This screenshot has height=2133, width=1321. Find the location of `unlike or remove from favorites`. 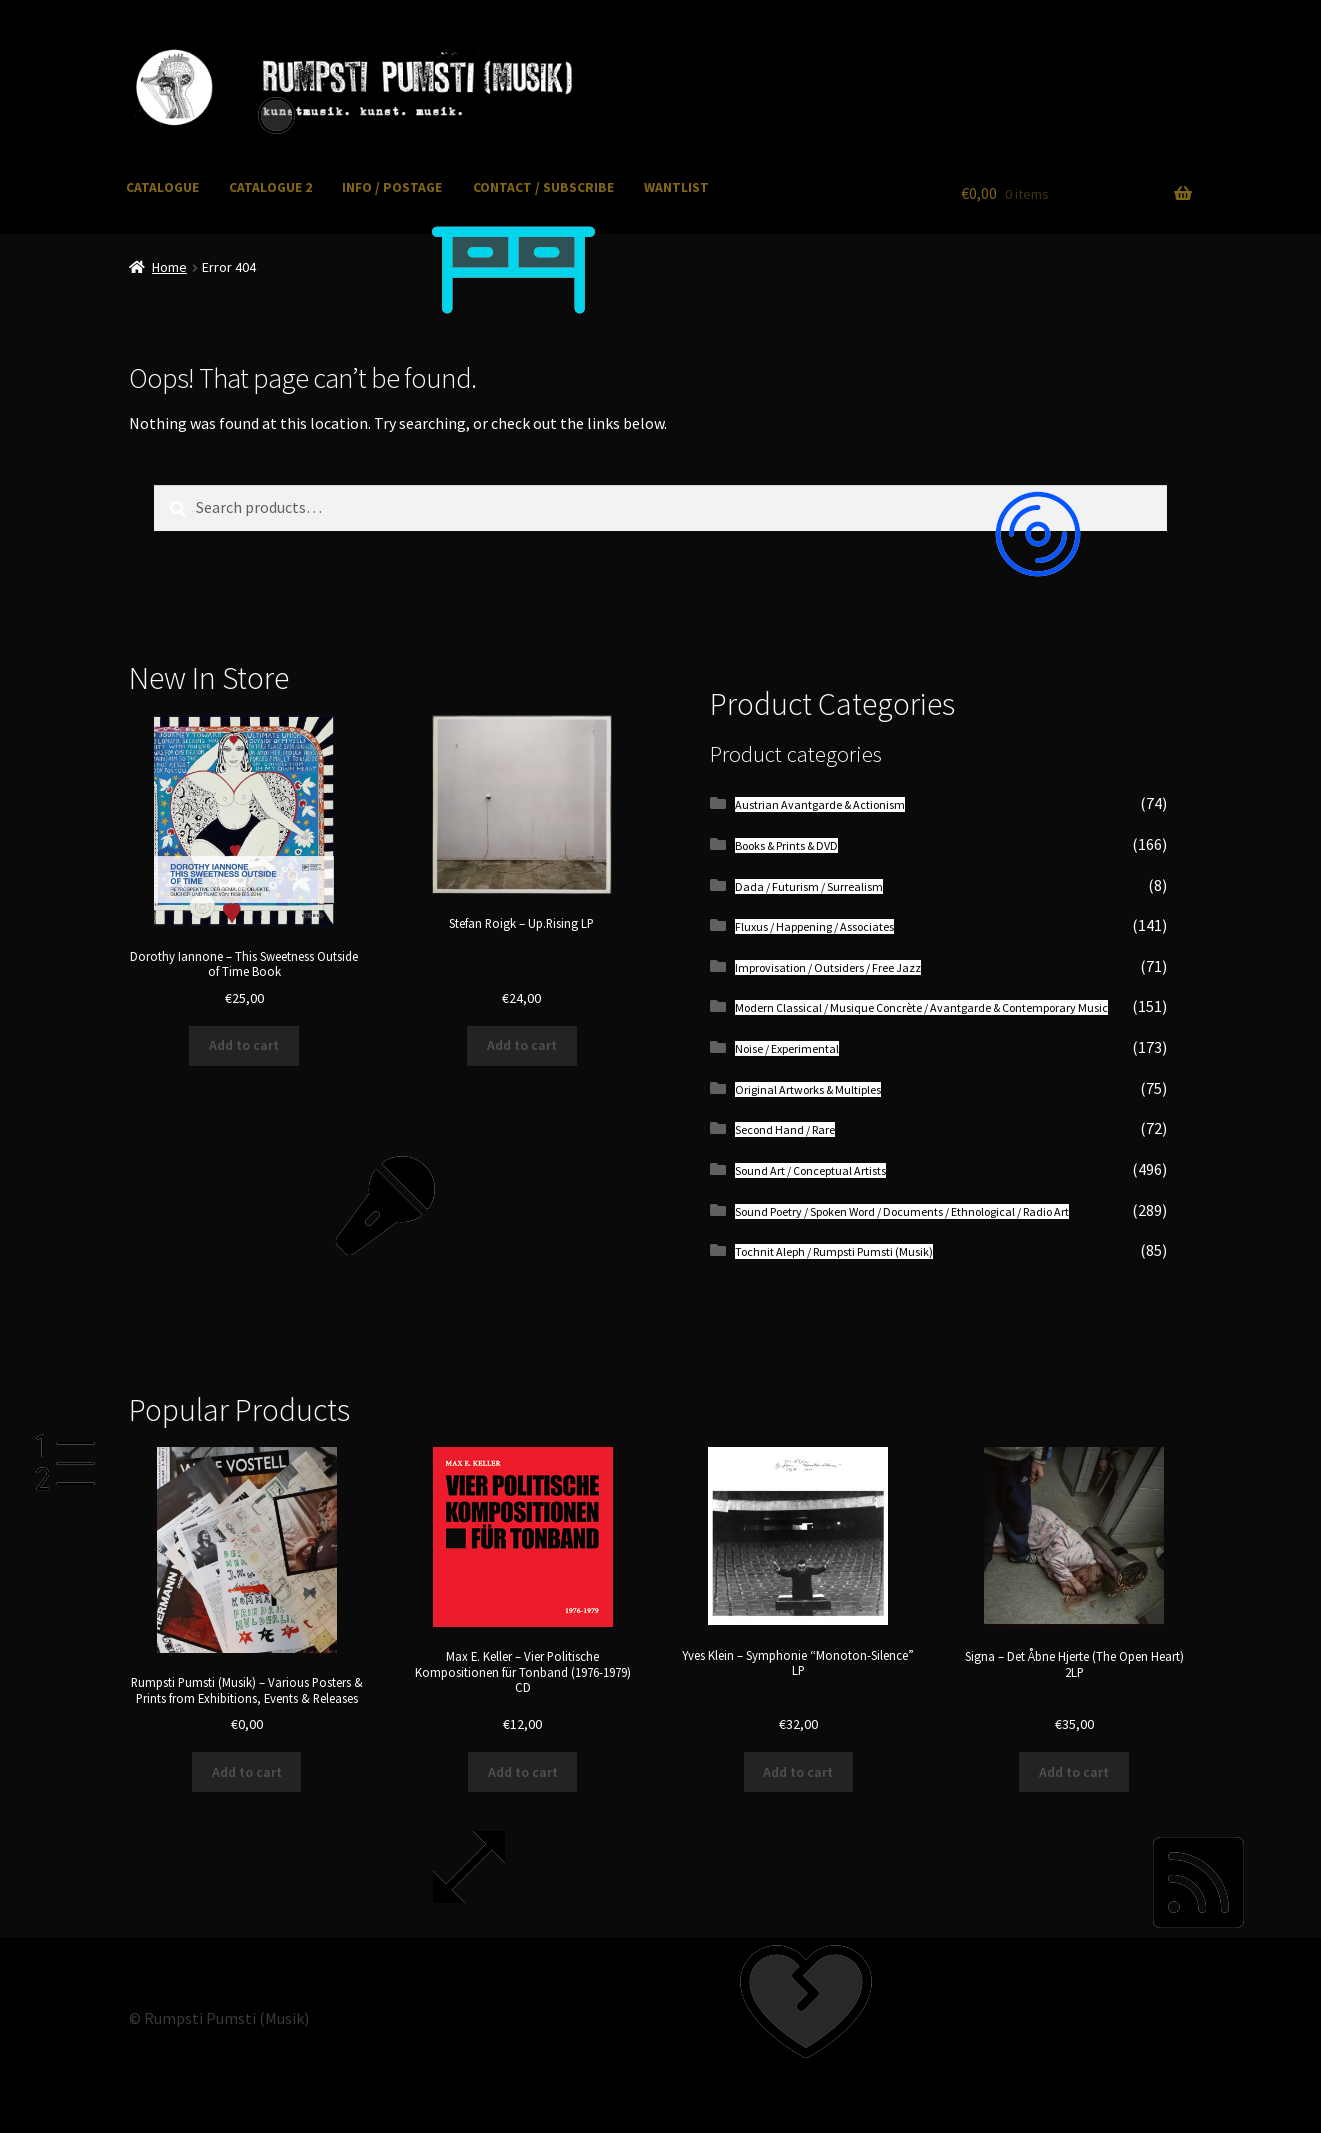

unlike or remove from favorites is located at coordinates (806, 1997).